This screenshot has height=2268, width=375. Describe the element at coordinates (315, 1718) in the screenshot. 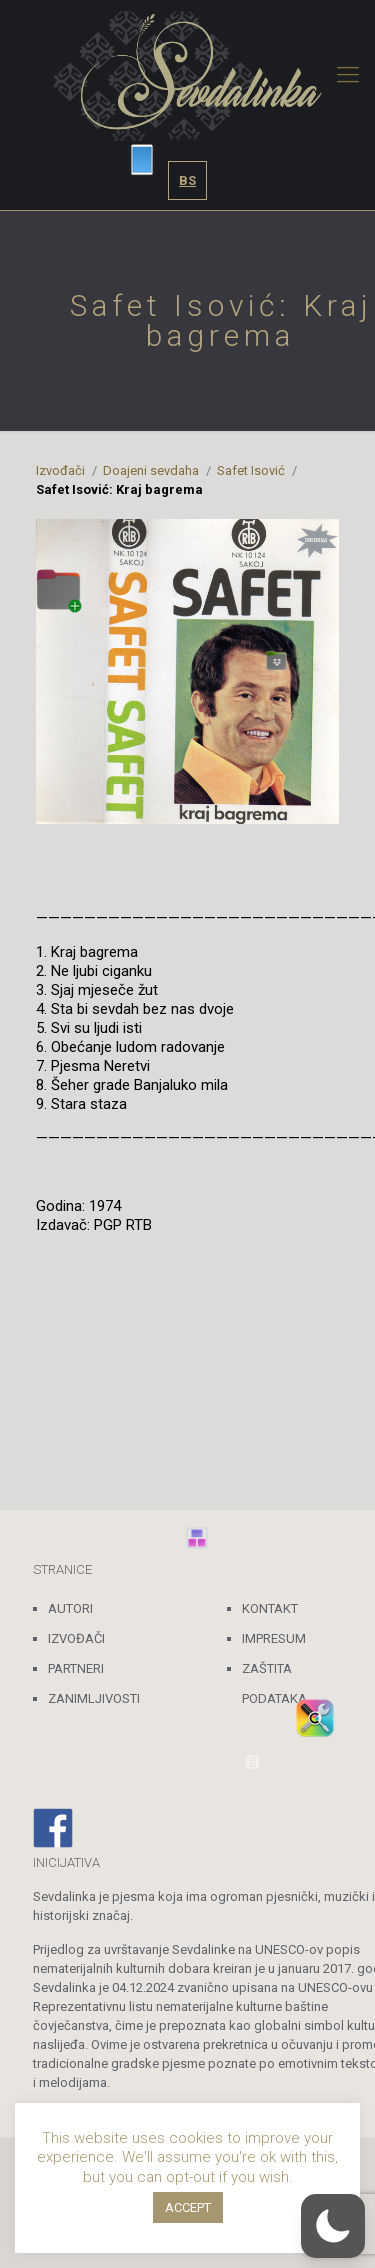

I see `open ColorSync Utility to manage color profiles` at that location.